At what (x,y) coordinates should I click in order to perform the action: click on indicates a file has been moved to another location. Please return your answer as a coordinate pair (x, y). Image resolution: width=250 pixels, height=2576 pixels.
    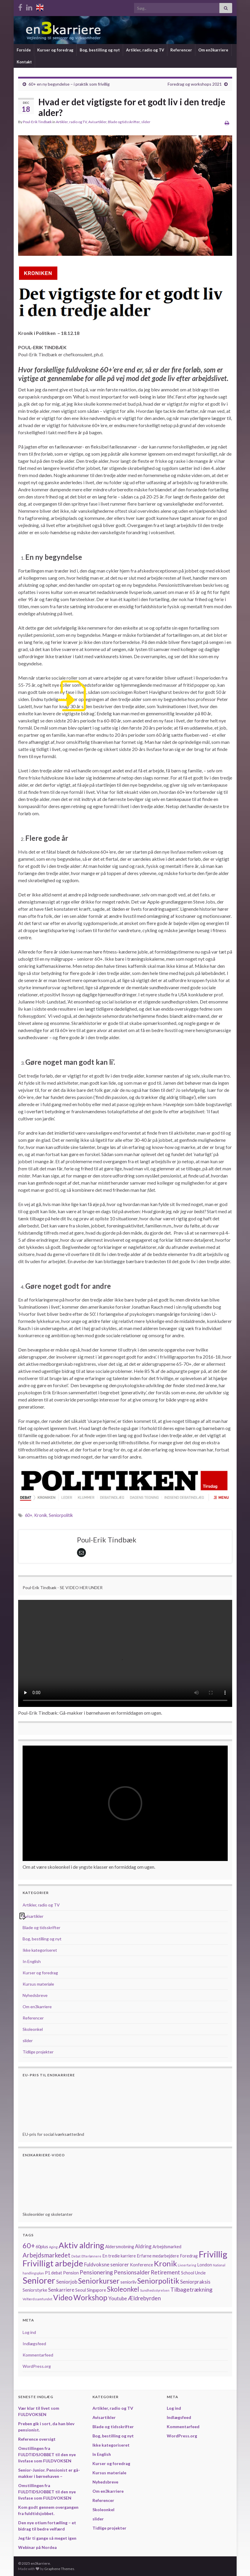
    Looking at the image, I should click on (73, 696).